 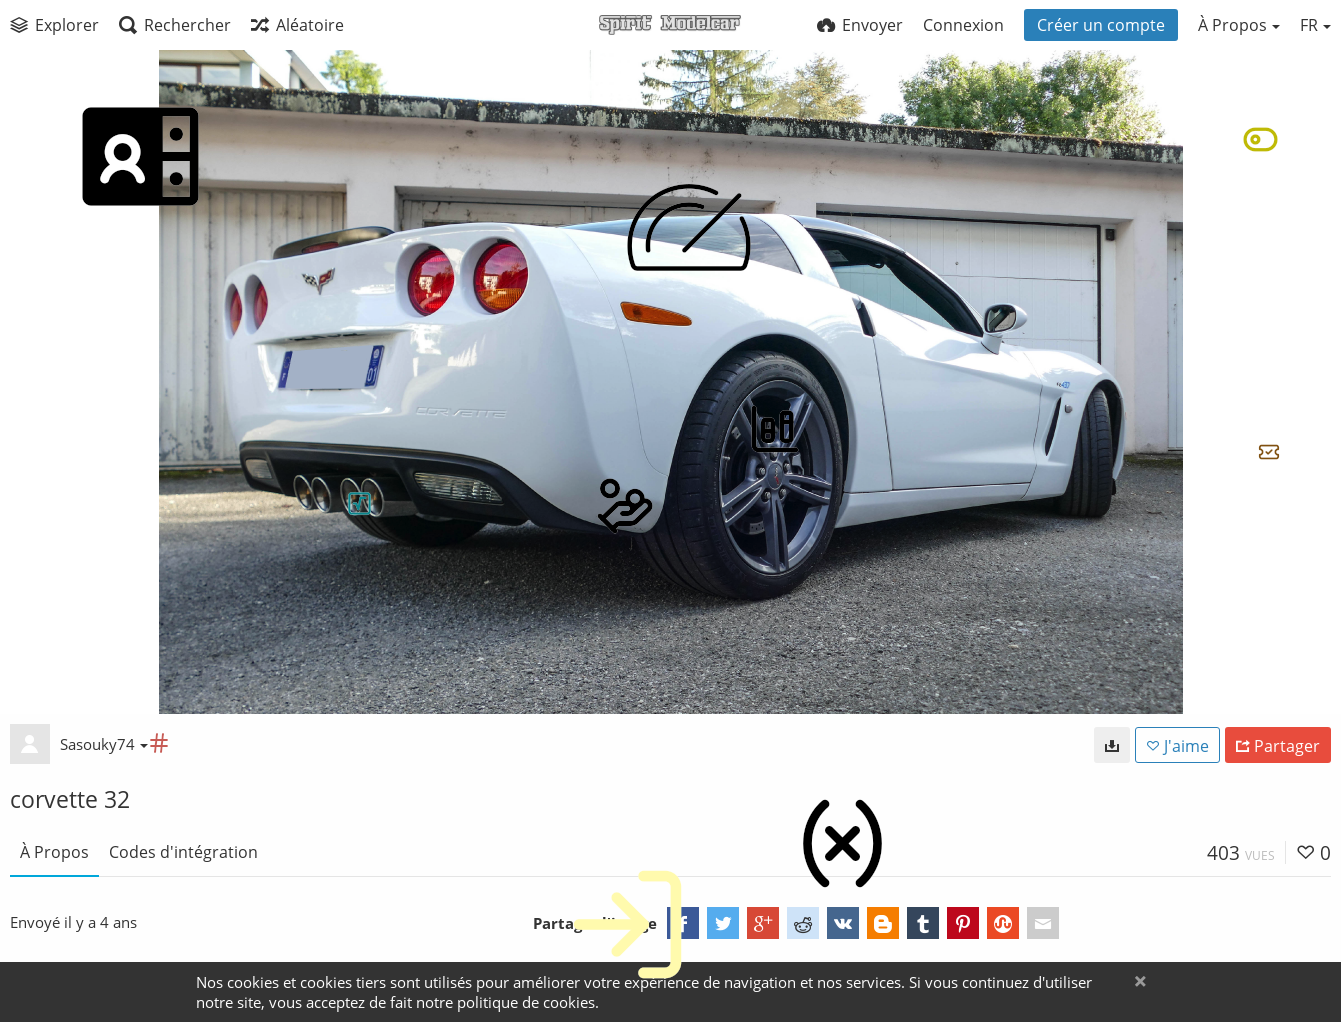 I want to click on represents a variable or dynamic value in code, so click(x=842, y=843).